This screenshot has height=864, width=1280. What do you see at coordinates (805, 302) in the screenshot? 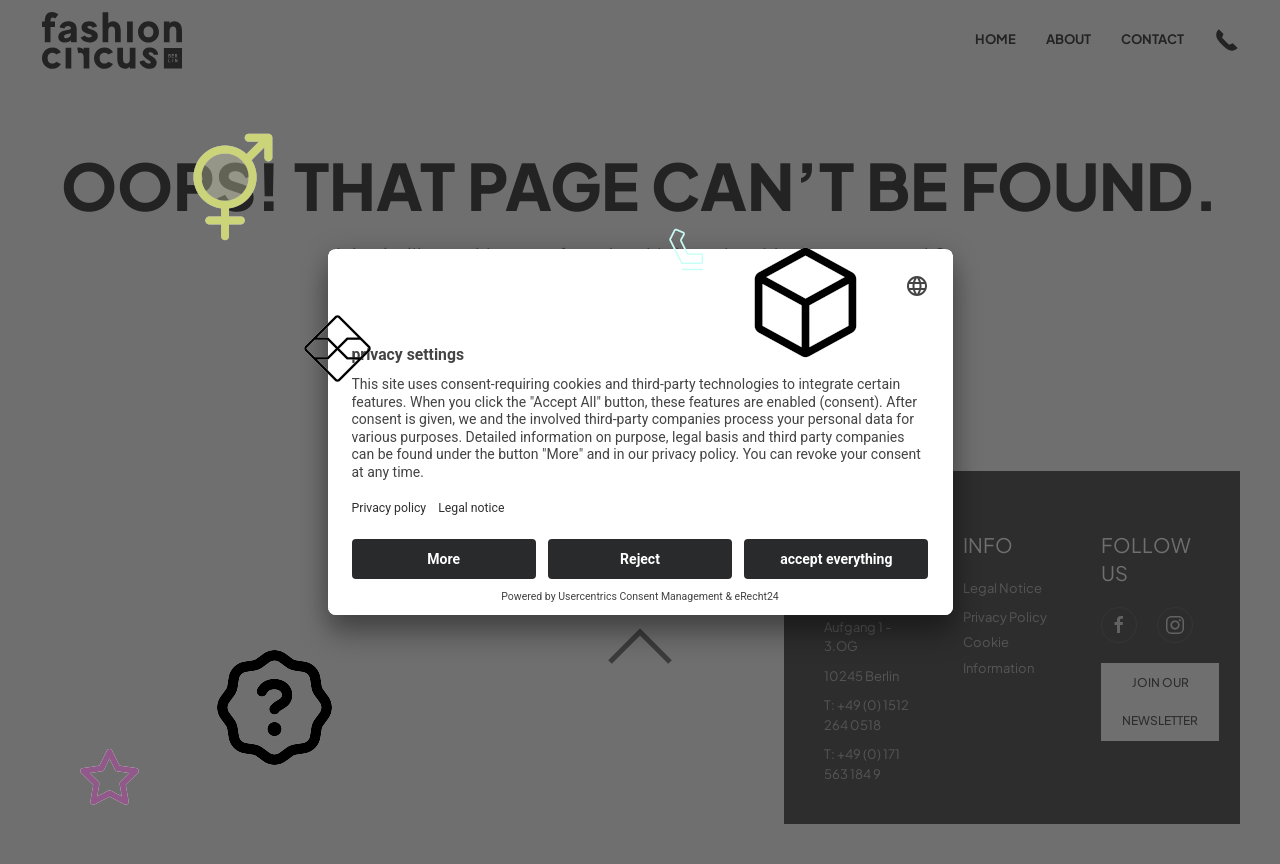
I see `view 3D model or object` at bounding box center [805, 302].